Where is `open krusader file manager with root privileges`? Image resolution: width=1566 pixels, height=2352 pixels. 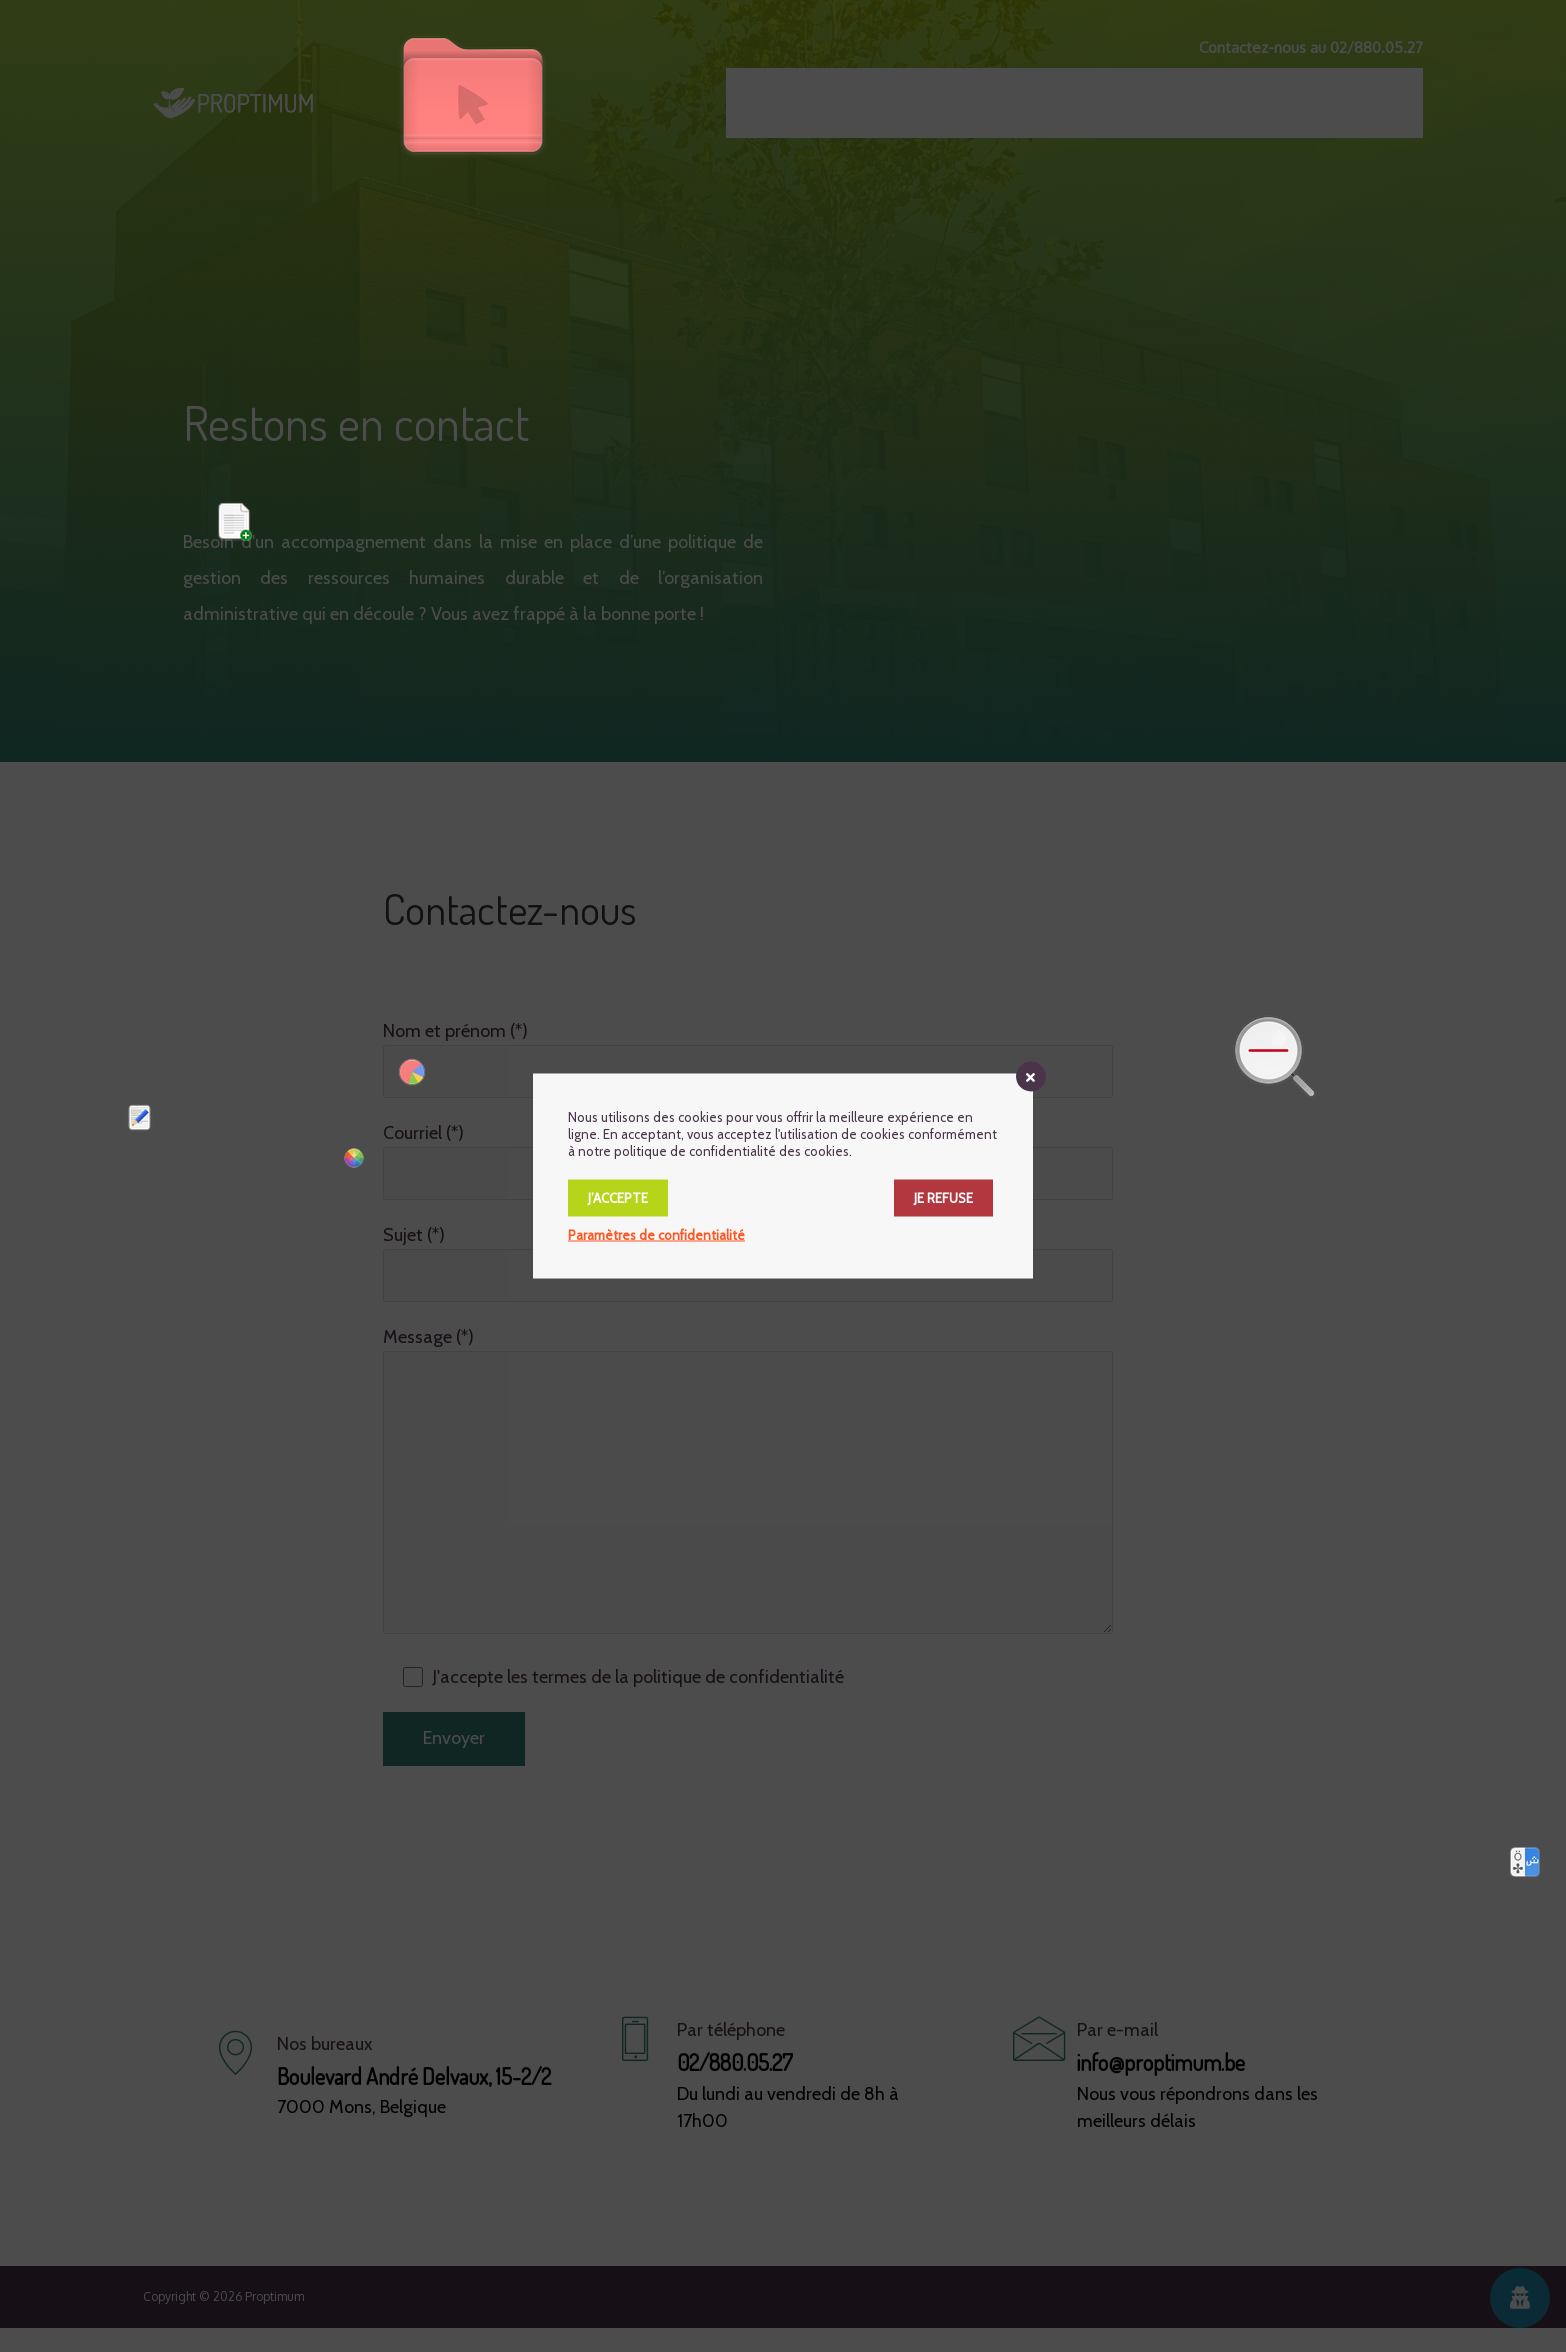 open krusader file manager with root privileges is located at coordinates (473, 95).